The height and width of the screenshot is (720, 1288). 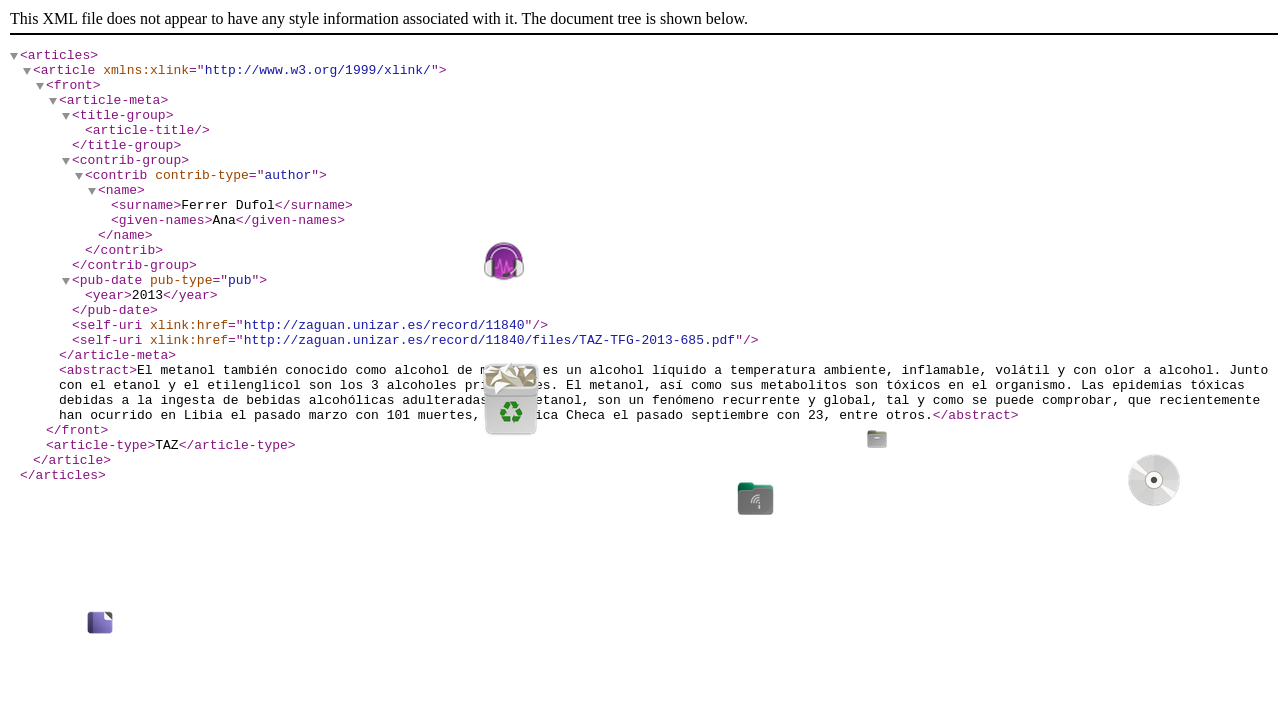 What do you see at coordinates (1154, 480) in the screenshot?
I see `represents a DVD+R writable disc` at bounding box center [1154, 480].